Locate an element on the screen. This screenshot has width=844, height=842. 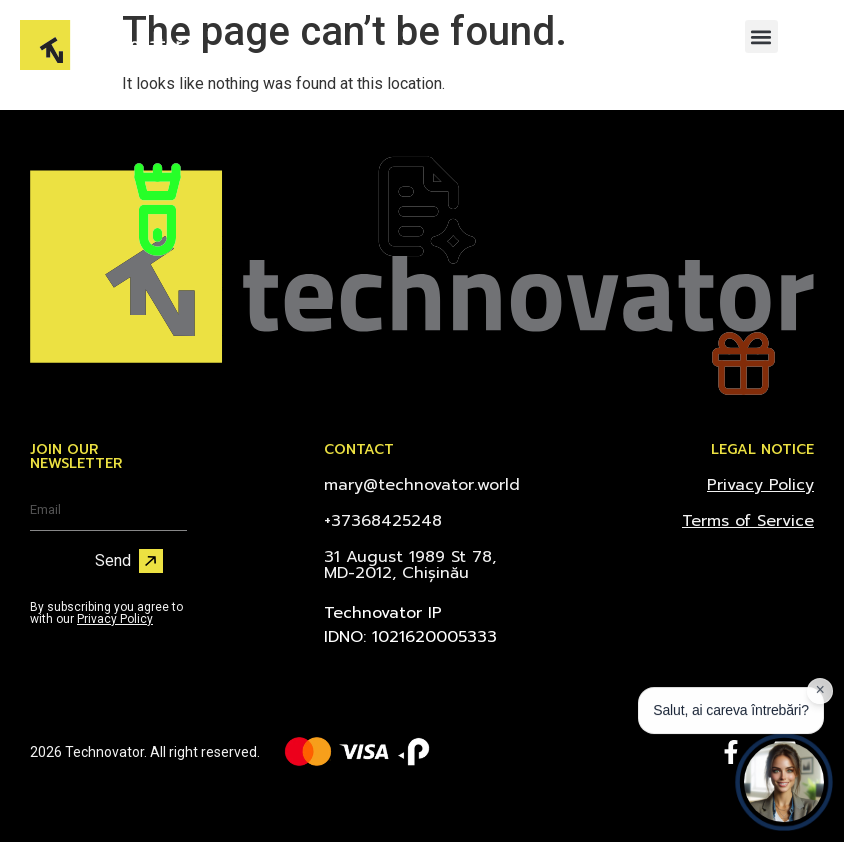
view or redeem a gift is located at coordinates (743, 363).